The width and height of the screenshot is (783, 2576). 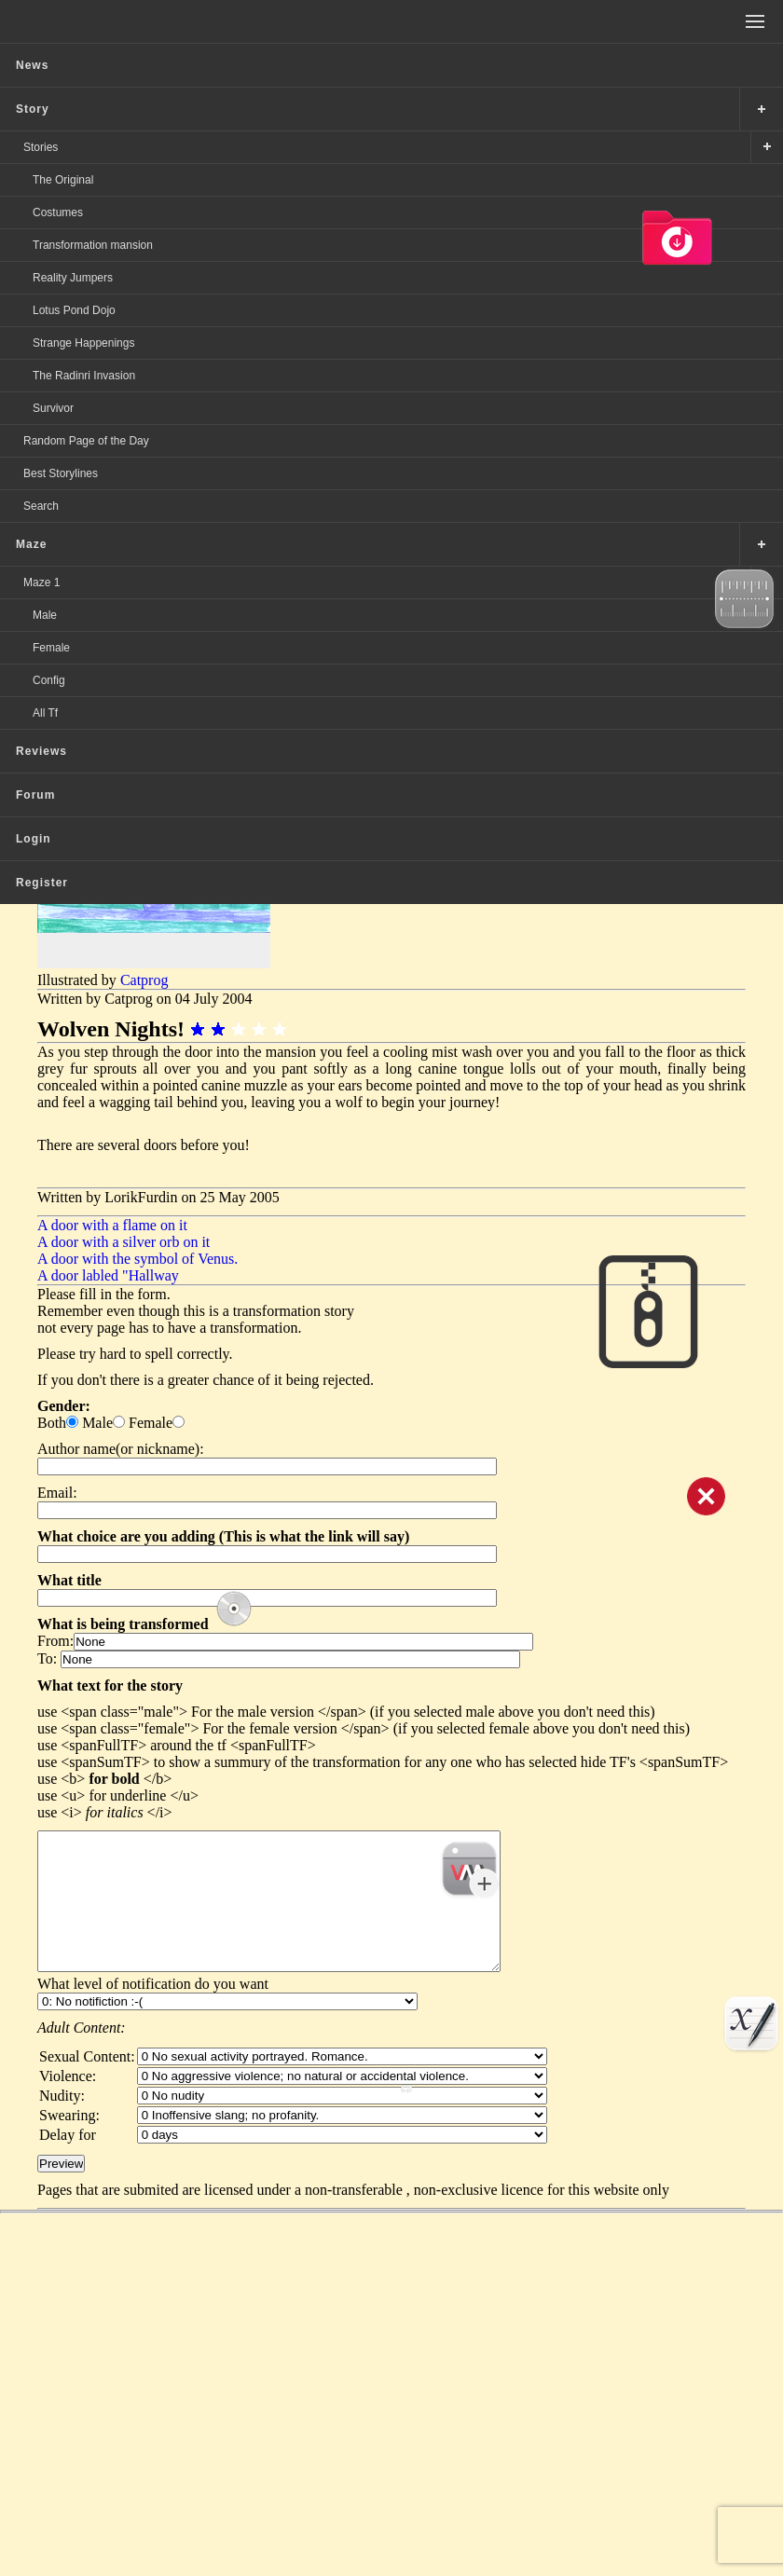 What do you see at coordinates (677, 240) in the screenshot?
I see `open 4K Tokkit video downloads folder` at bounding box center [677, 240].